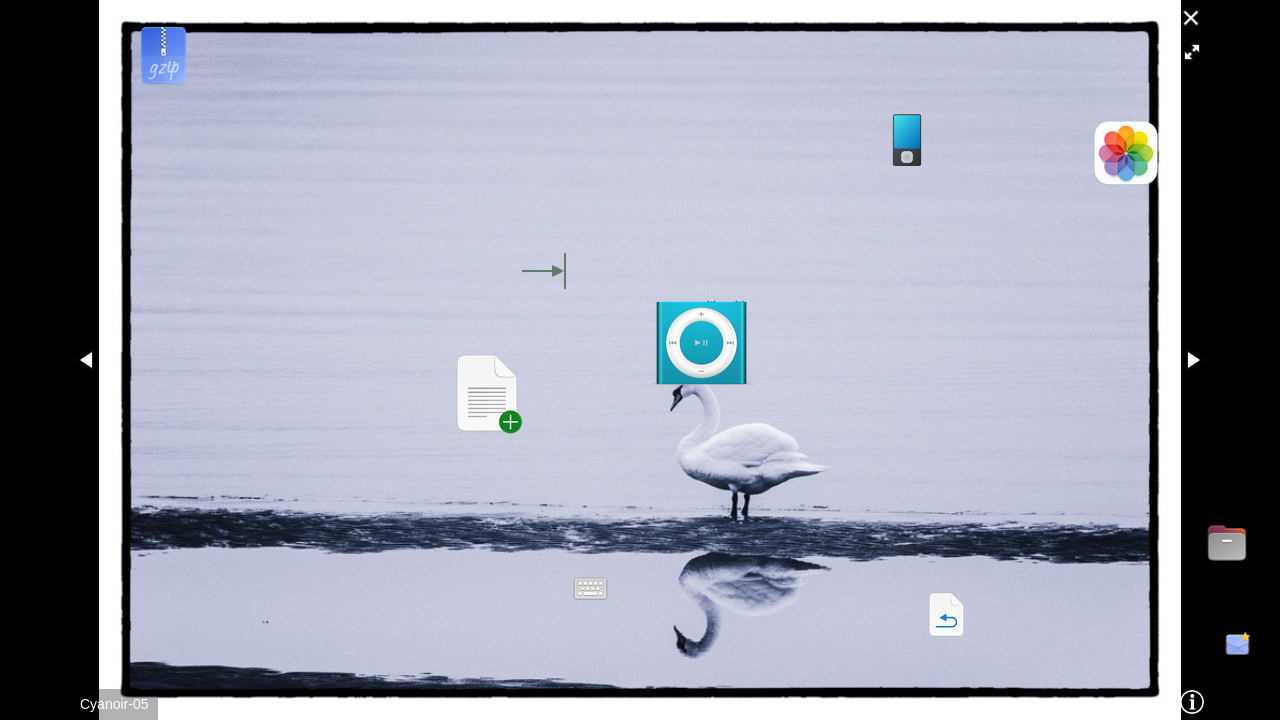 This screenshot has height=720, width=1280. What do you see at coordinates (163, 55) in the screenshot?
I see `a gzip compressed archive file` at bounding box center [163, 55].